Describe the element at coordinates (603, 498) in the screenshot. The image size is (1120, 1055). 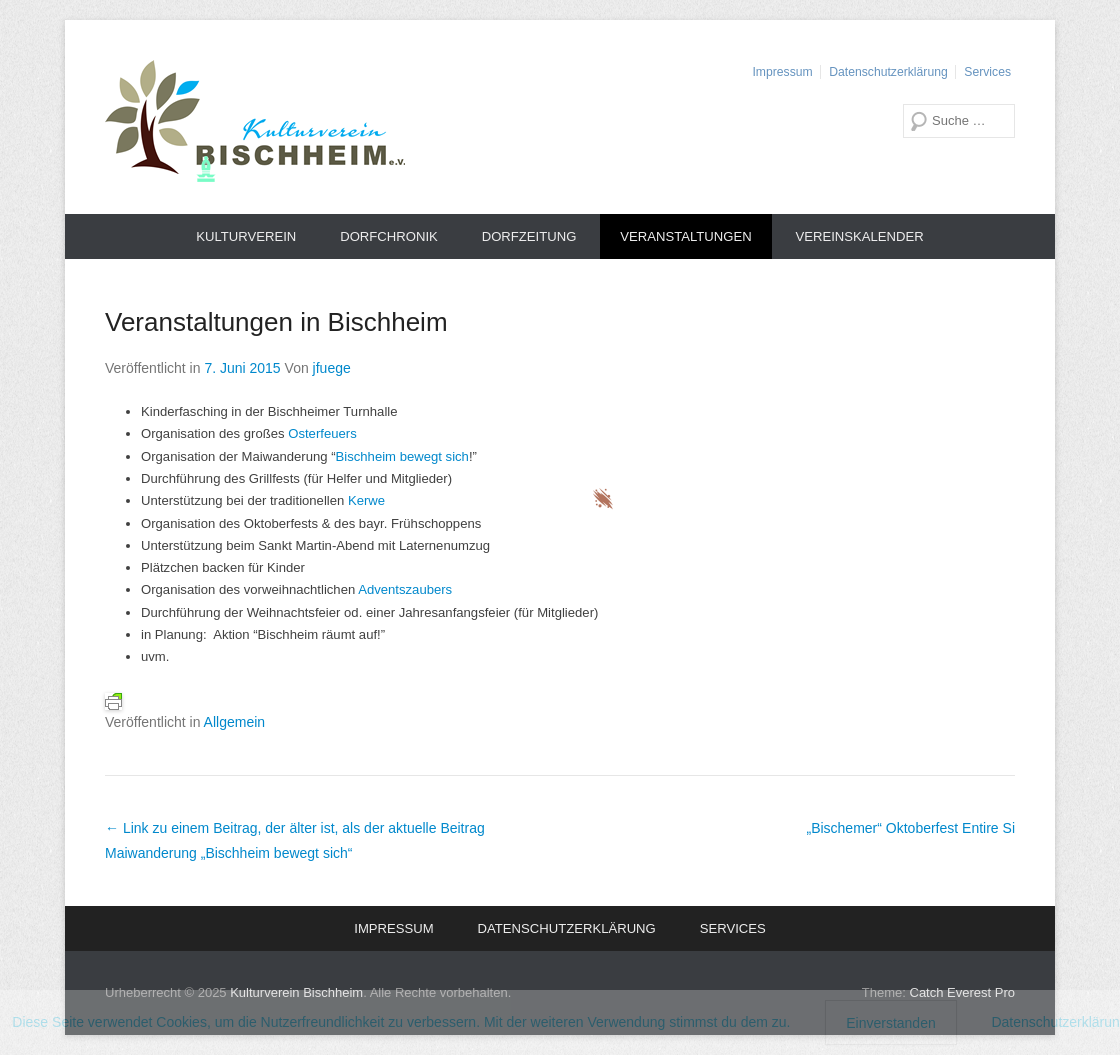
I see `indicates speed or quick movement in a game` at that location.